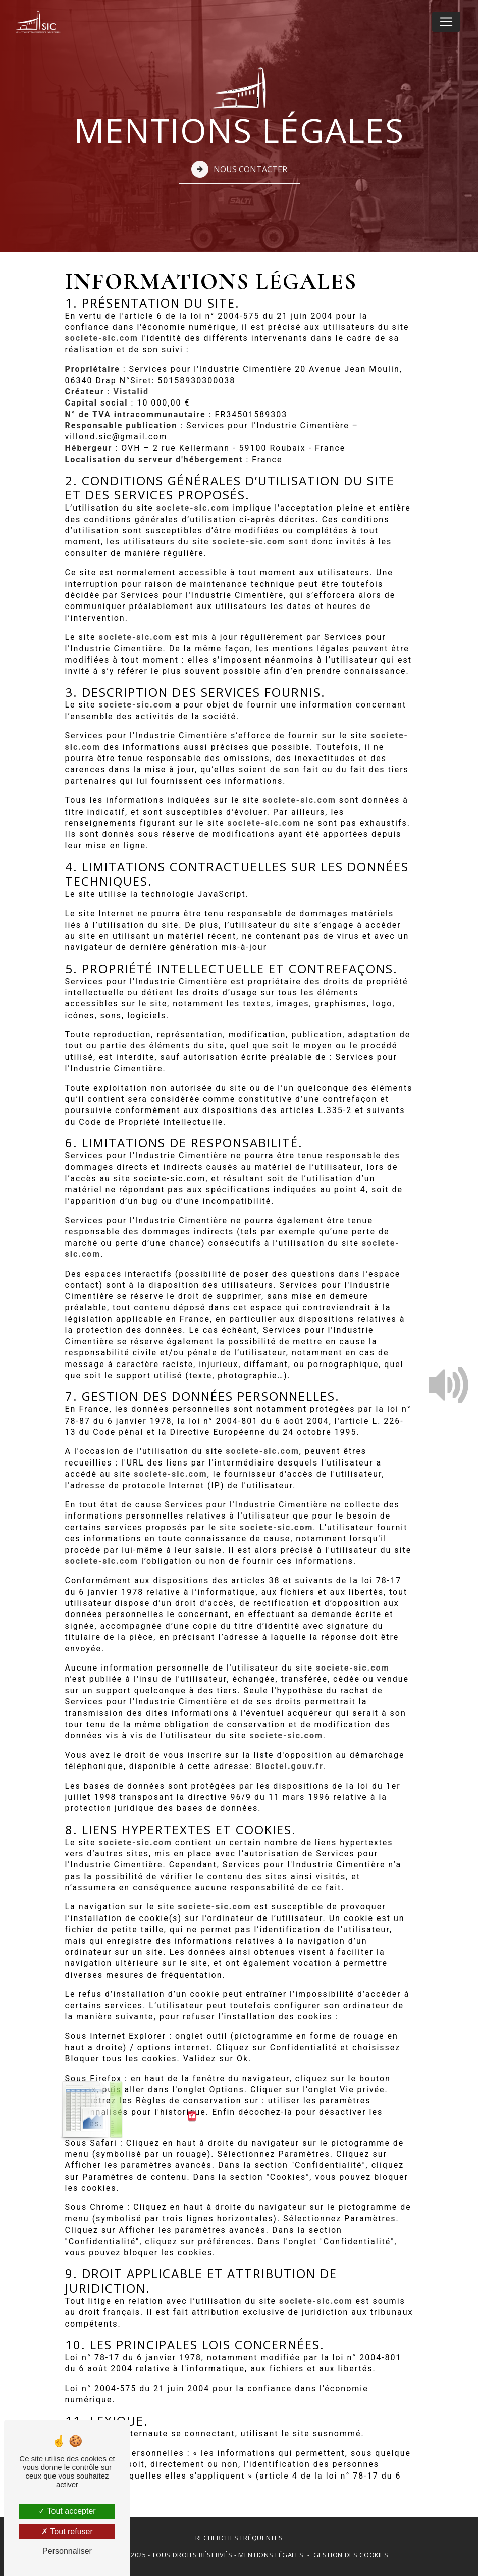  What do you see at coordinates (450, 1385) in the screenshot?
I see `indicates volume is set to high` at bounding box center [450, 1385].